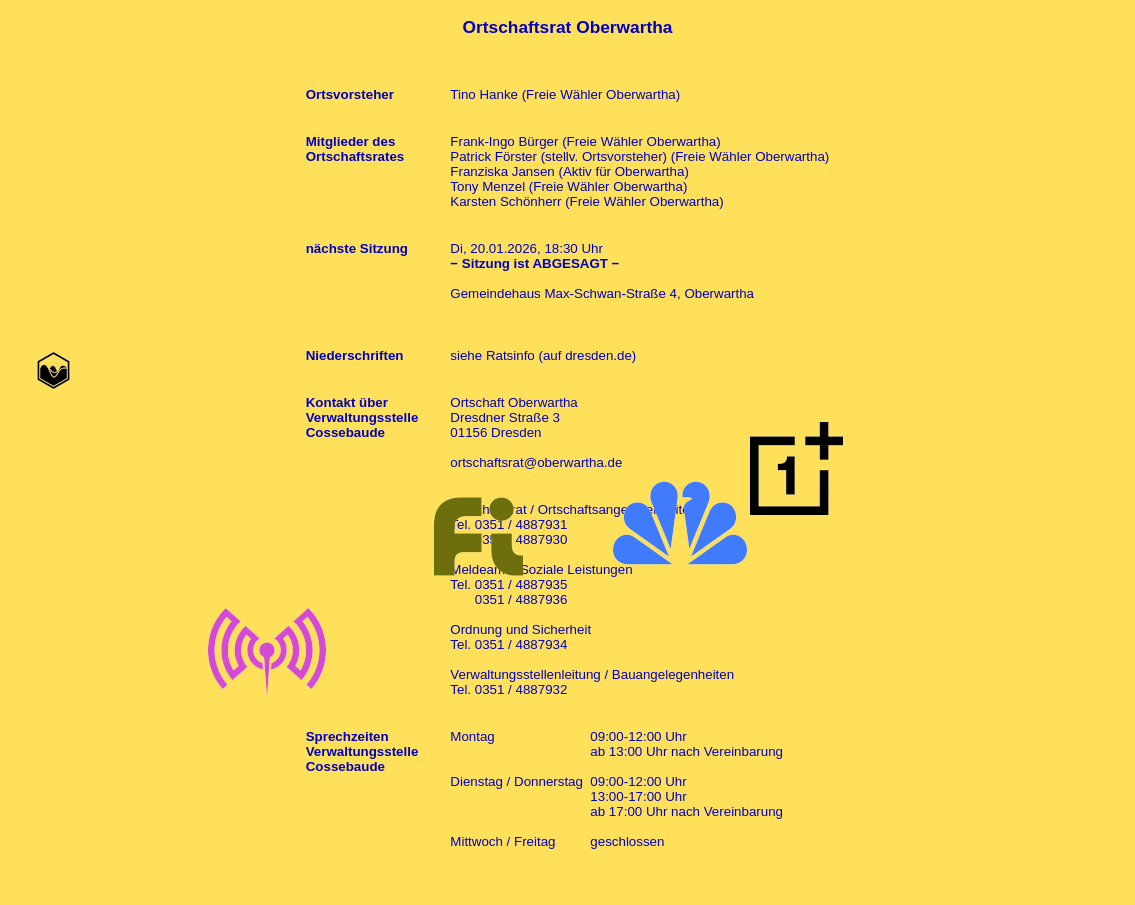 This screenshot has height=905, width=1135. I want to click on chart.js library logo, so click(53, 370).